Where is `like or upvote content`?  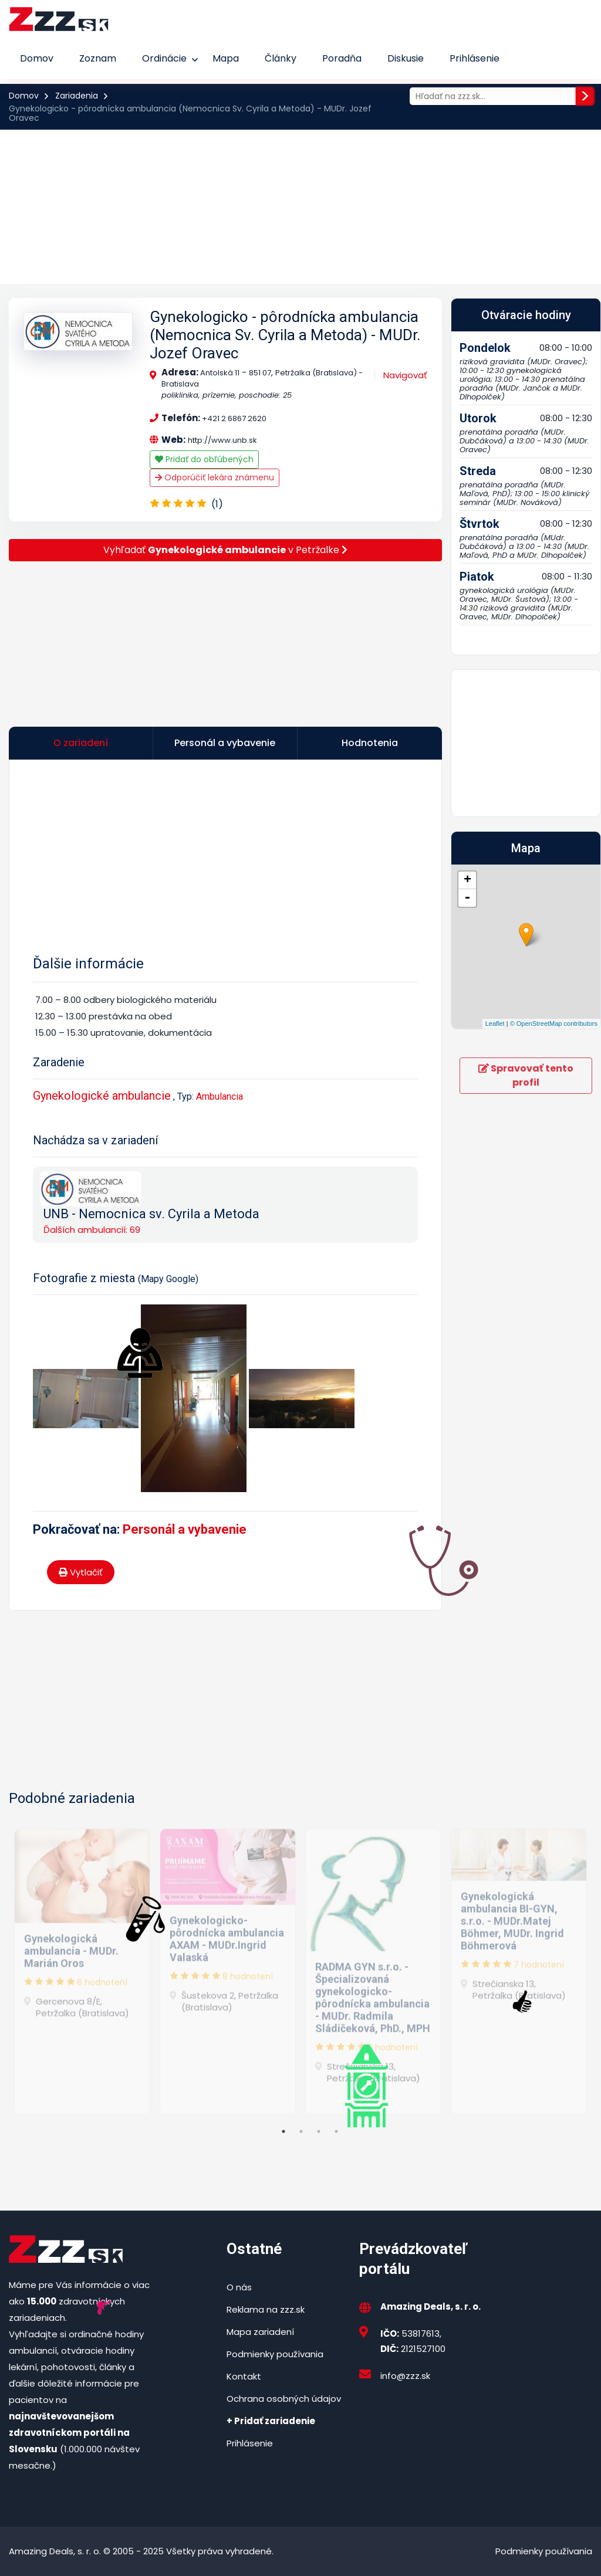
like or upvote content is located at coordinates (522, 2001).